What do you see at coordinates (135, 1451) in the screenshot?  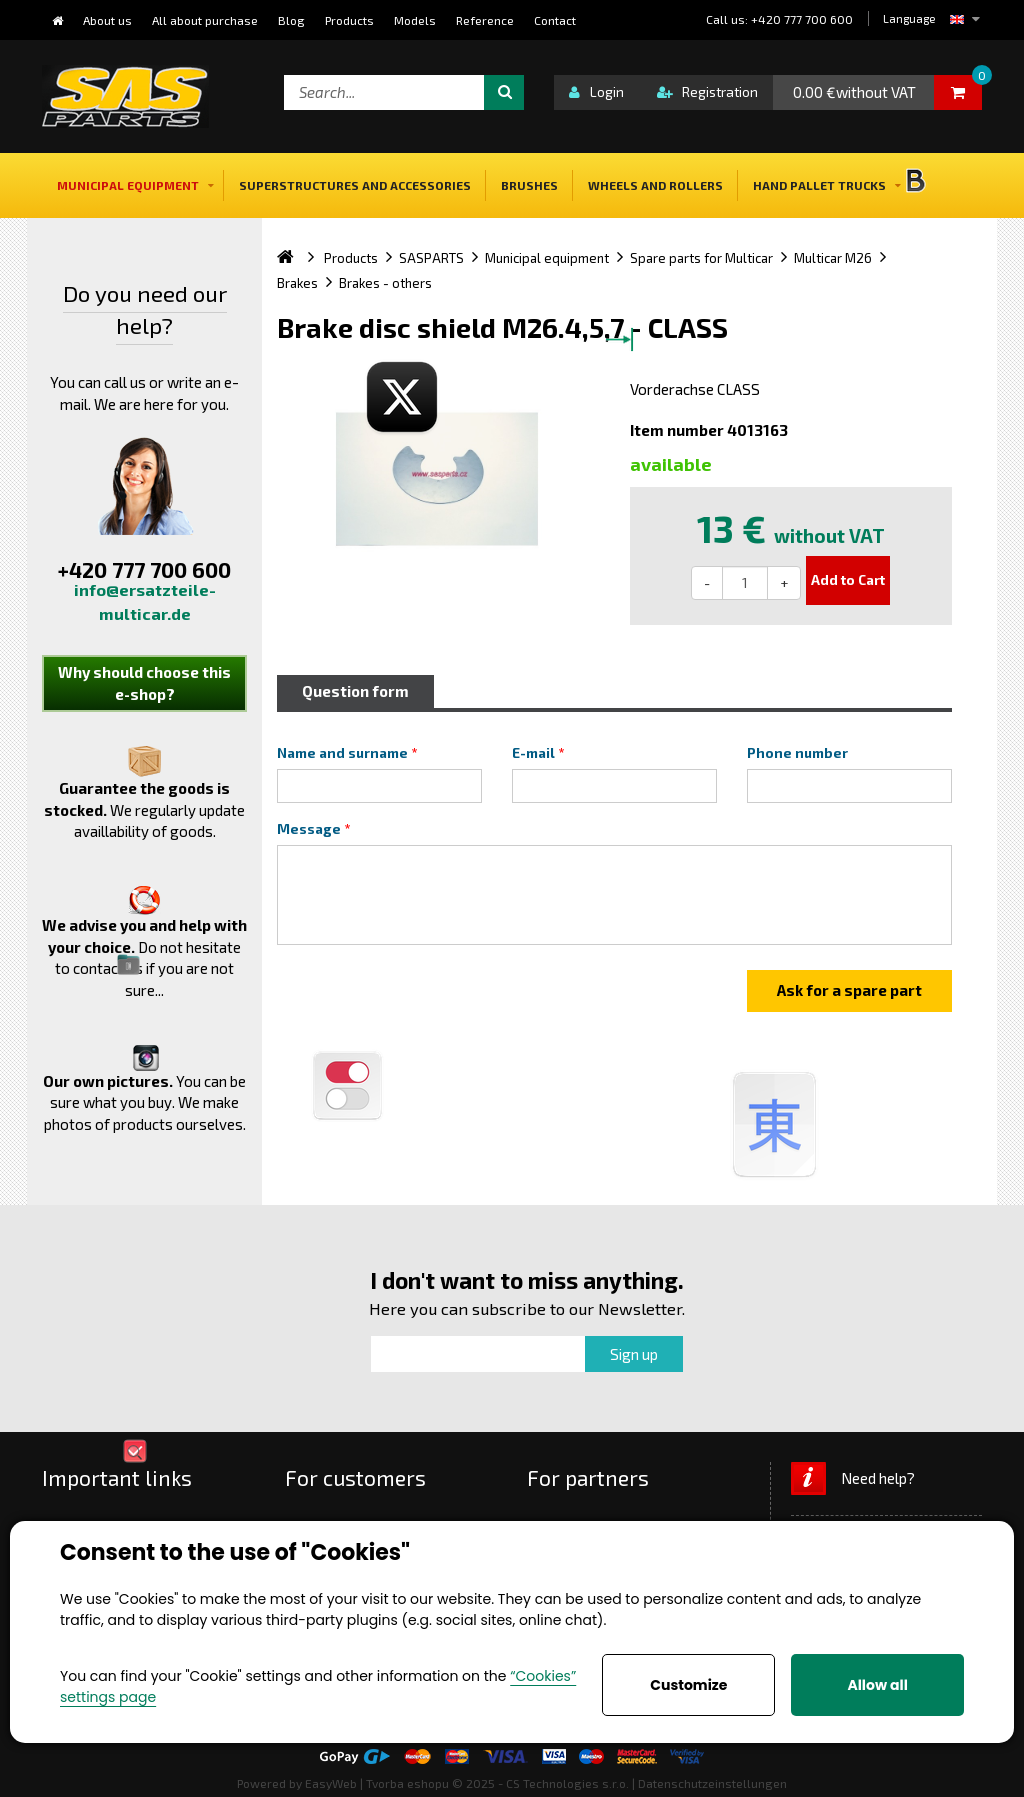 I see `open dconf editor application` at bounding box center [135, 1451].